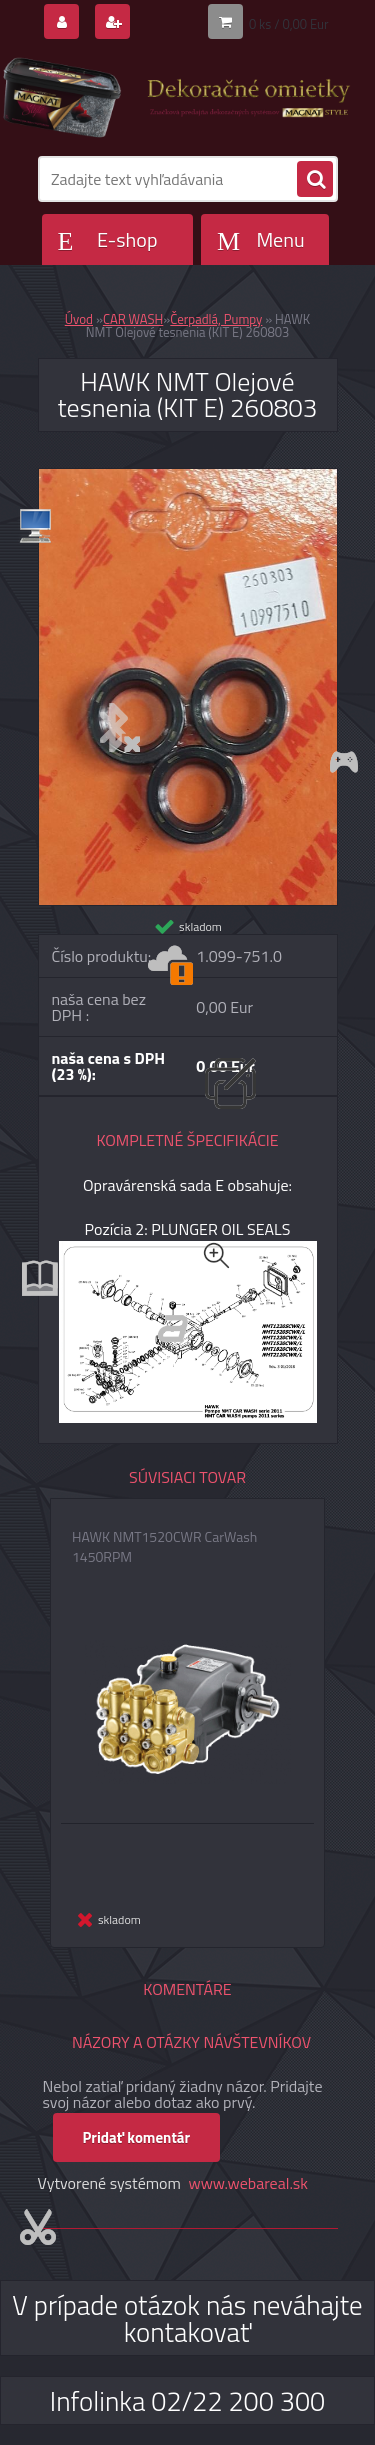 The height and width of the screenshot is (2445, 375). Describe the element at coordinates (35, 526) in the screenshot. I see `access computer or desktop settings` at that location.